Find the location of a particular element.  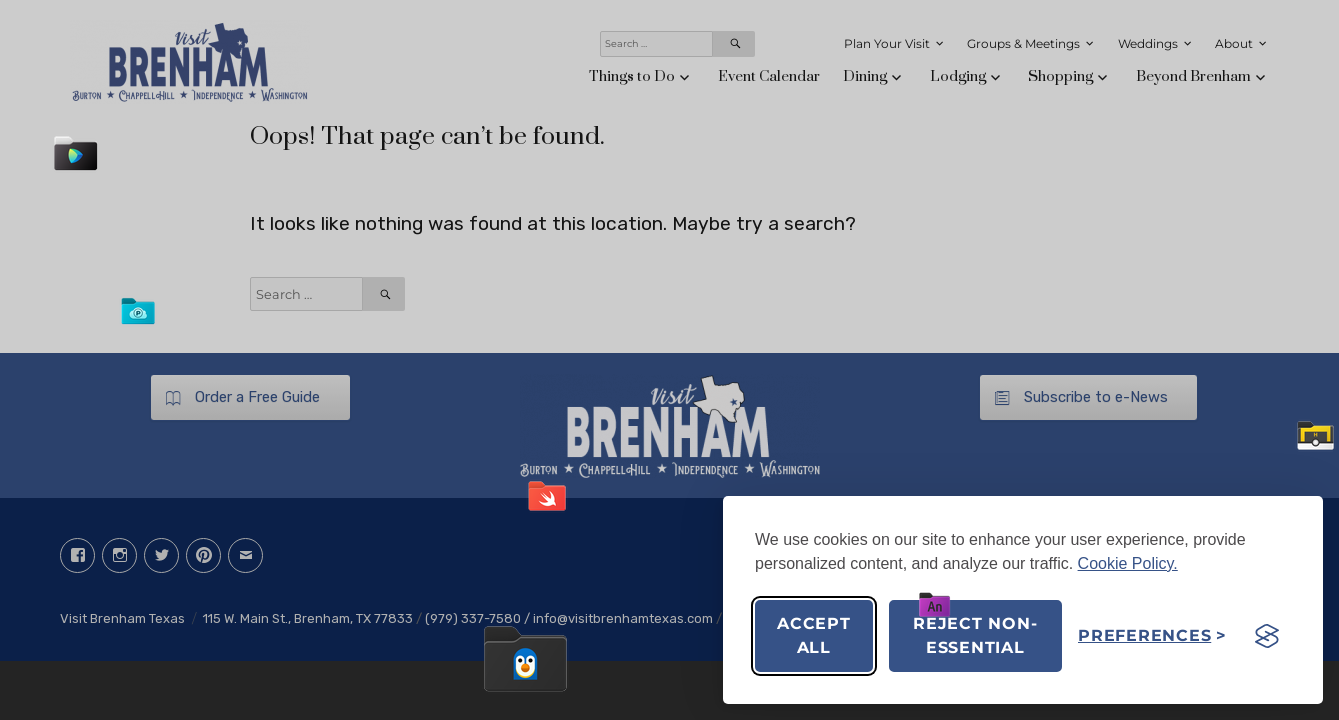

folder for pokémon ultra ball collection or related game files is located at coordinates (1315, 436).